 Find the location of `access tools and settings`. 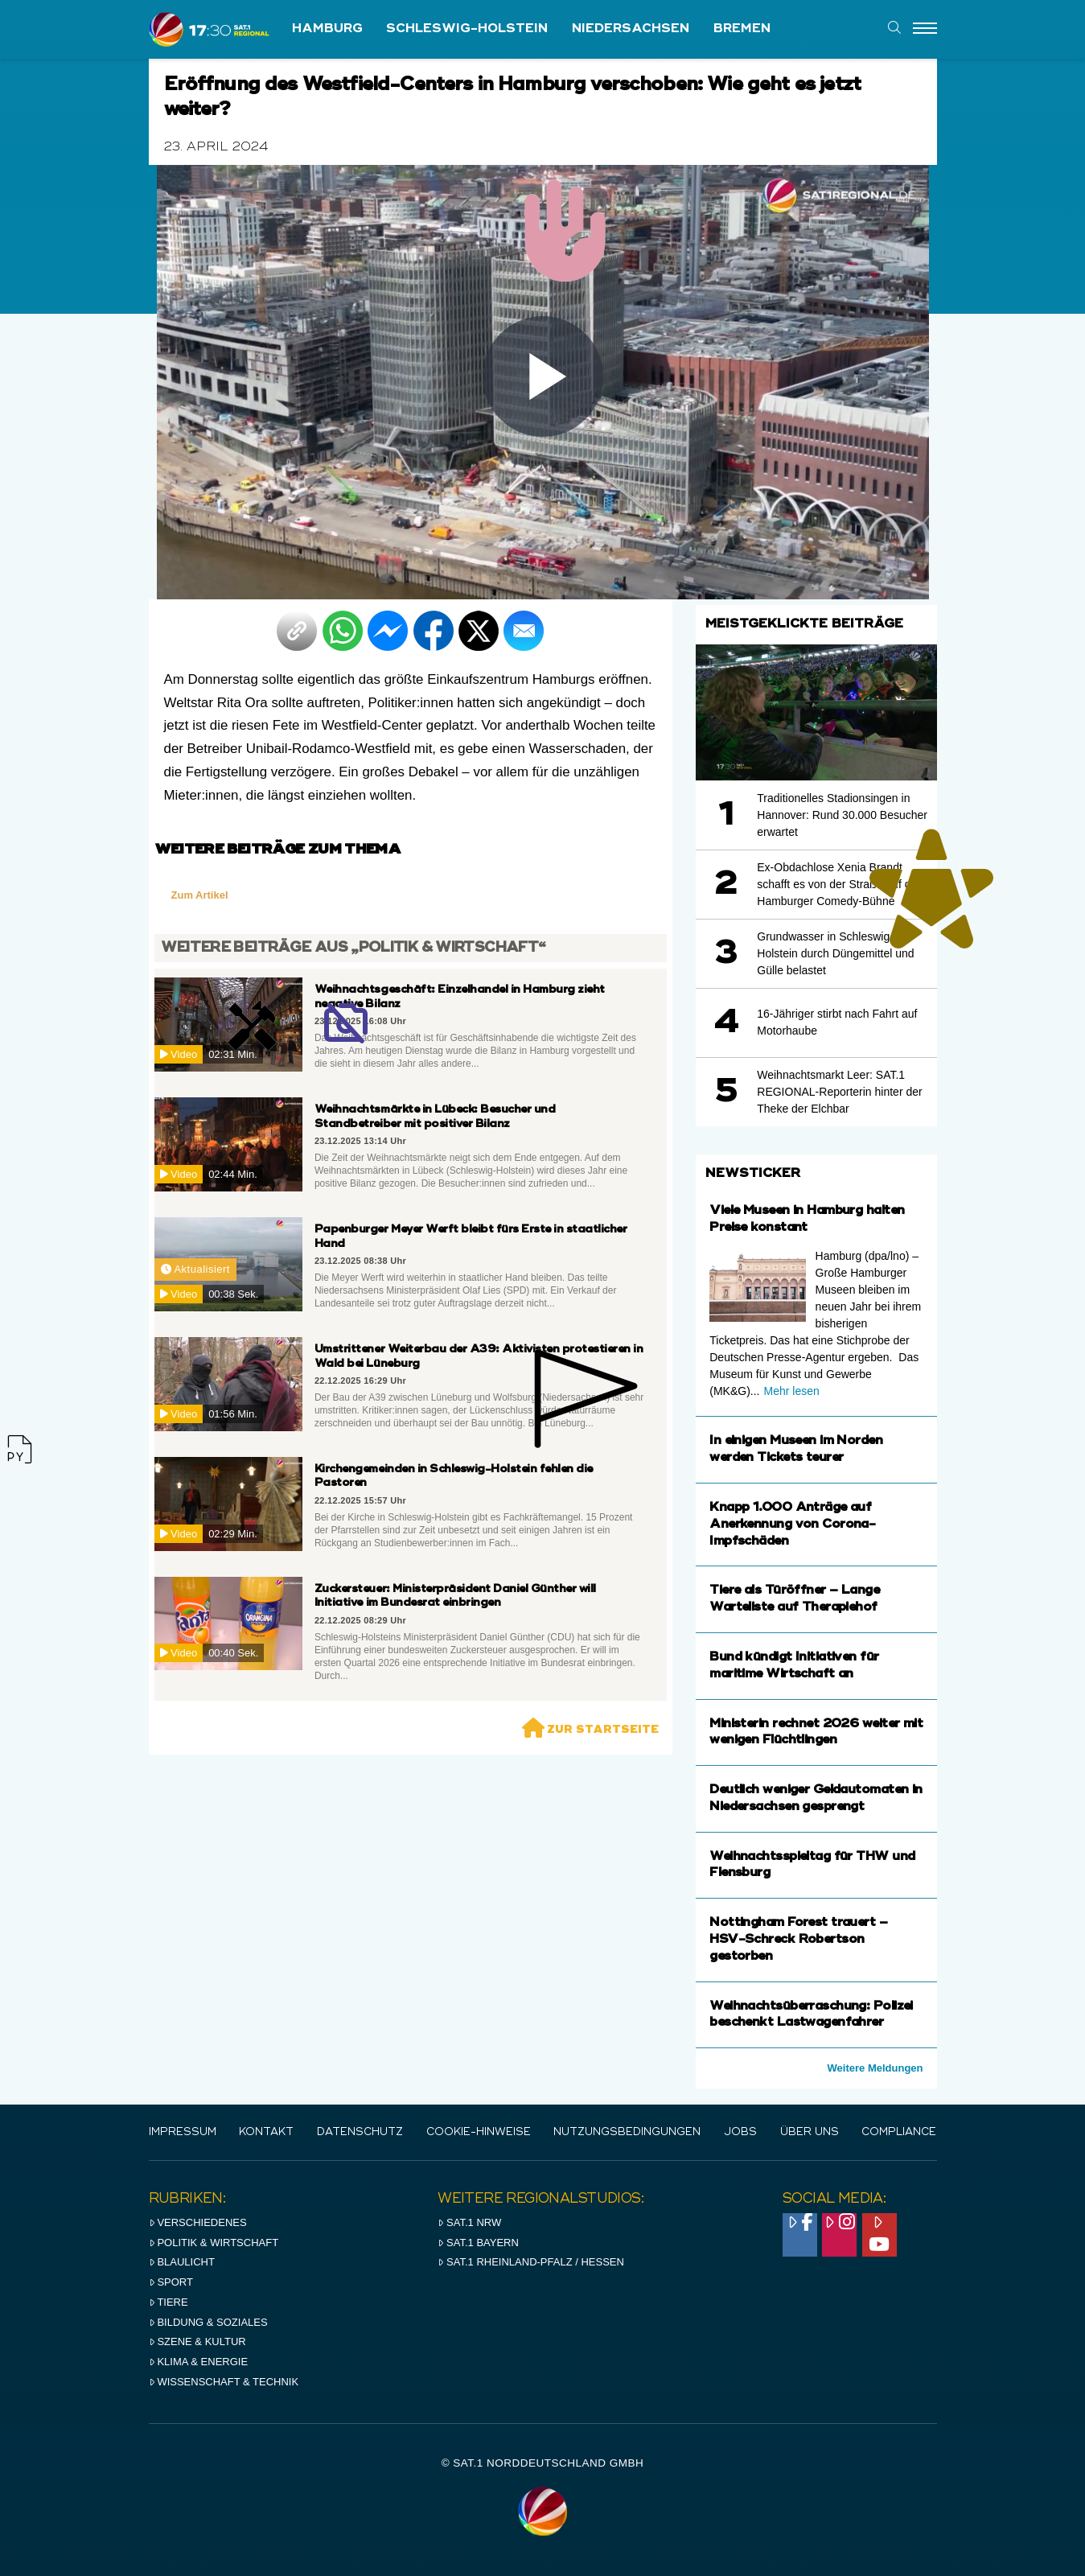

access tools and settings is located at coordinates (252, 1026).